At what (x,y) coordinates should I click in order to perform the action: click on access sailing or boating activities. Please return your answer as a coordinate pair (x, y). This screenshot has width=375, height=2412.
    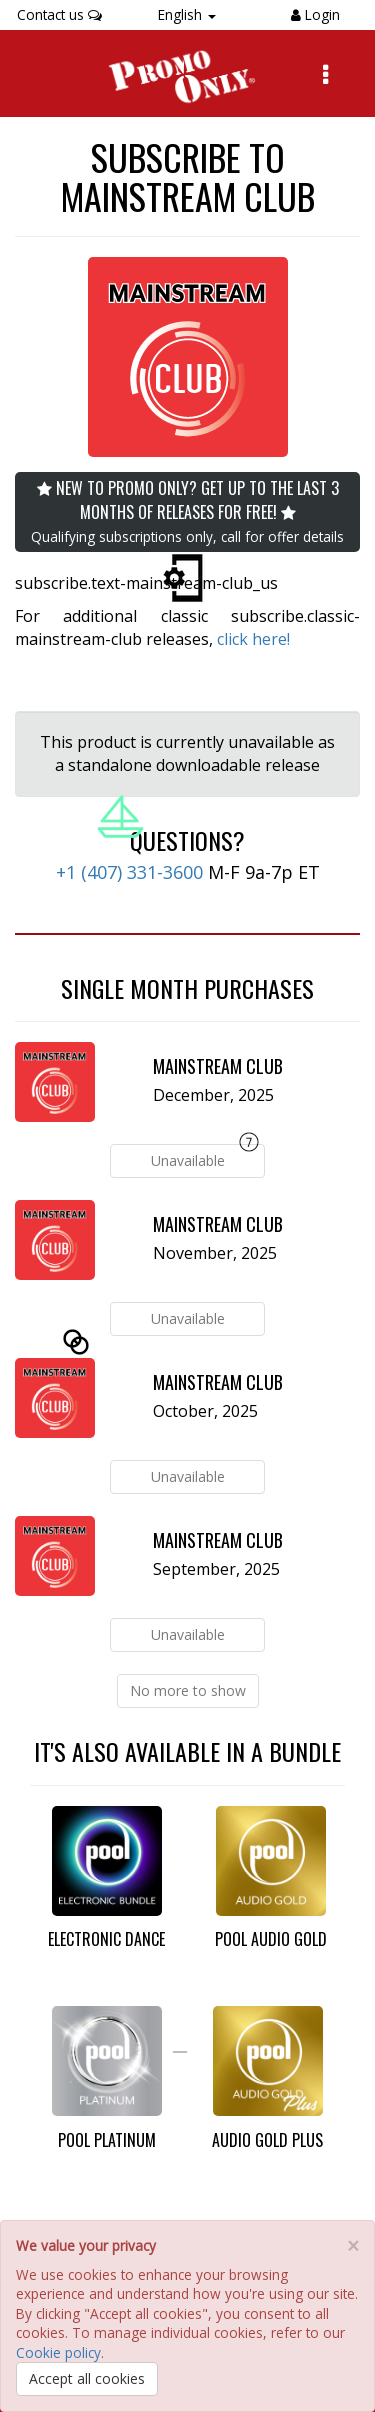
    Looking at the image, I should click on (120, 819).